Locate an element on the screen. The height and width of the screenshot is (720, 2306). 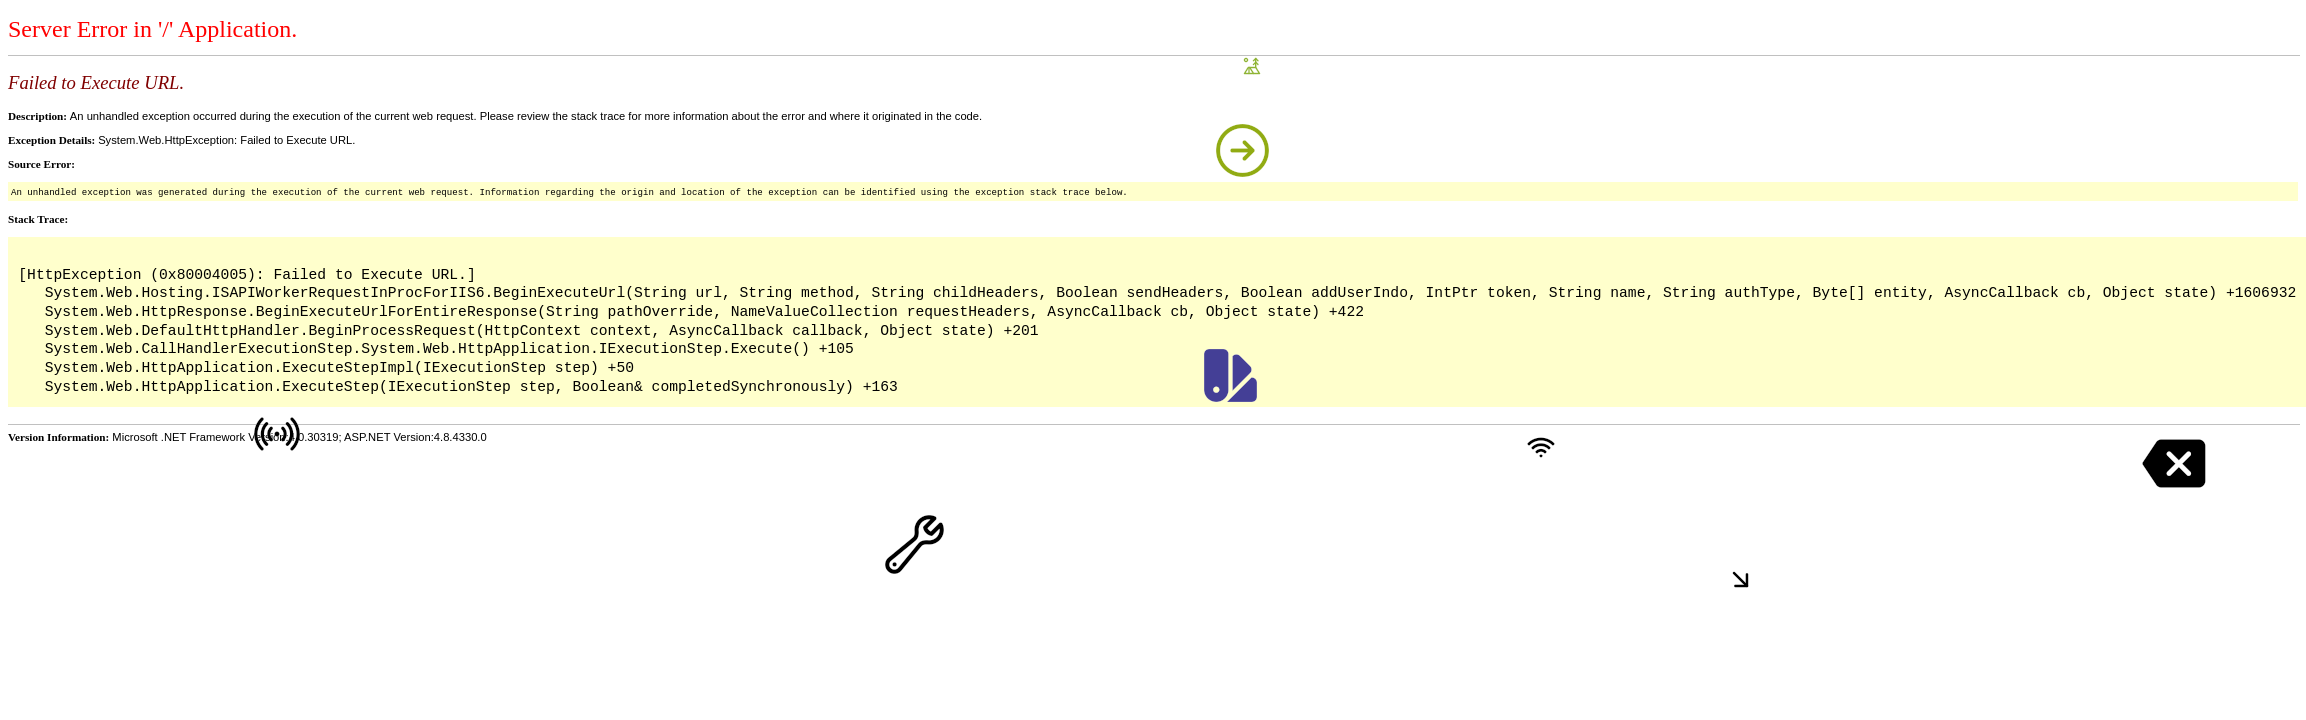
navigate to the next item diagonally is located at coordinates (1740, 579).